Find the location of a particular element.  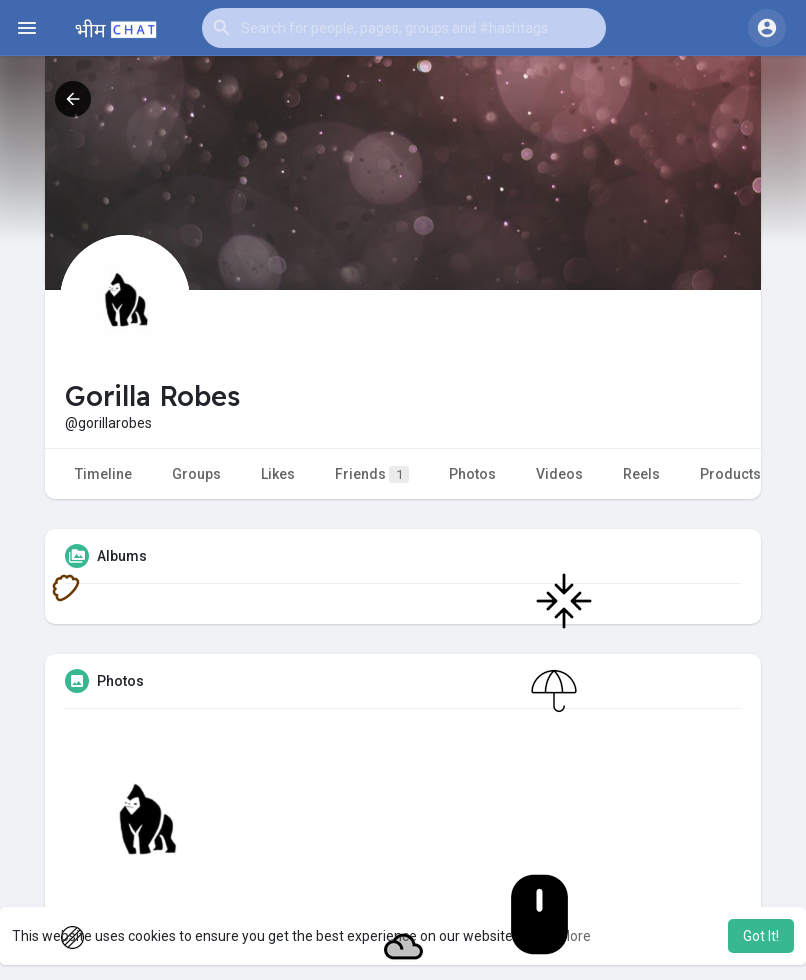

view weather protection or rain forecast is located at coordinates (554, 691).